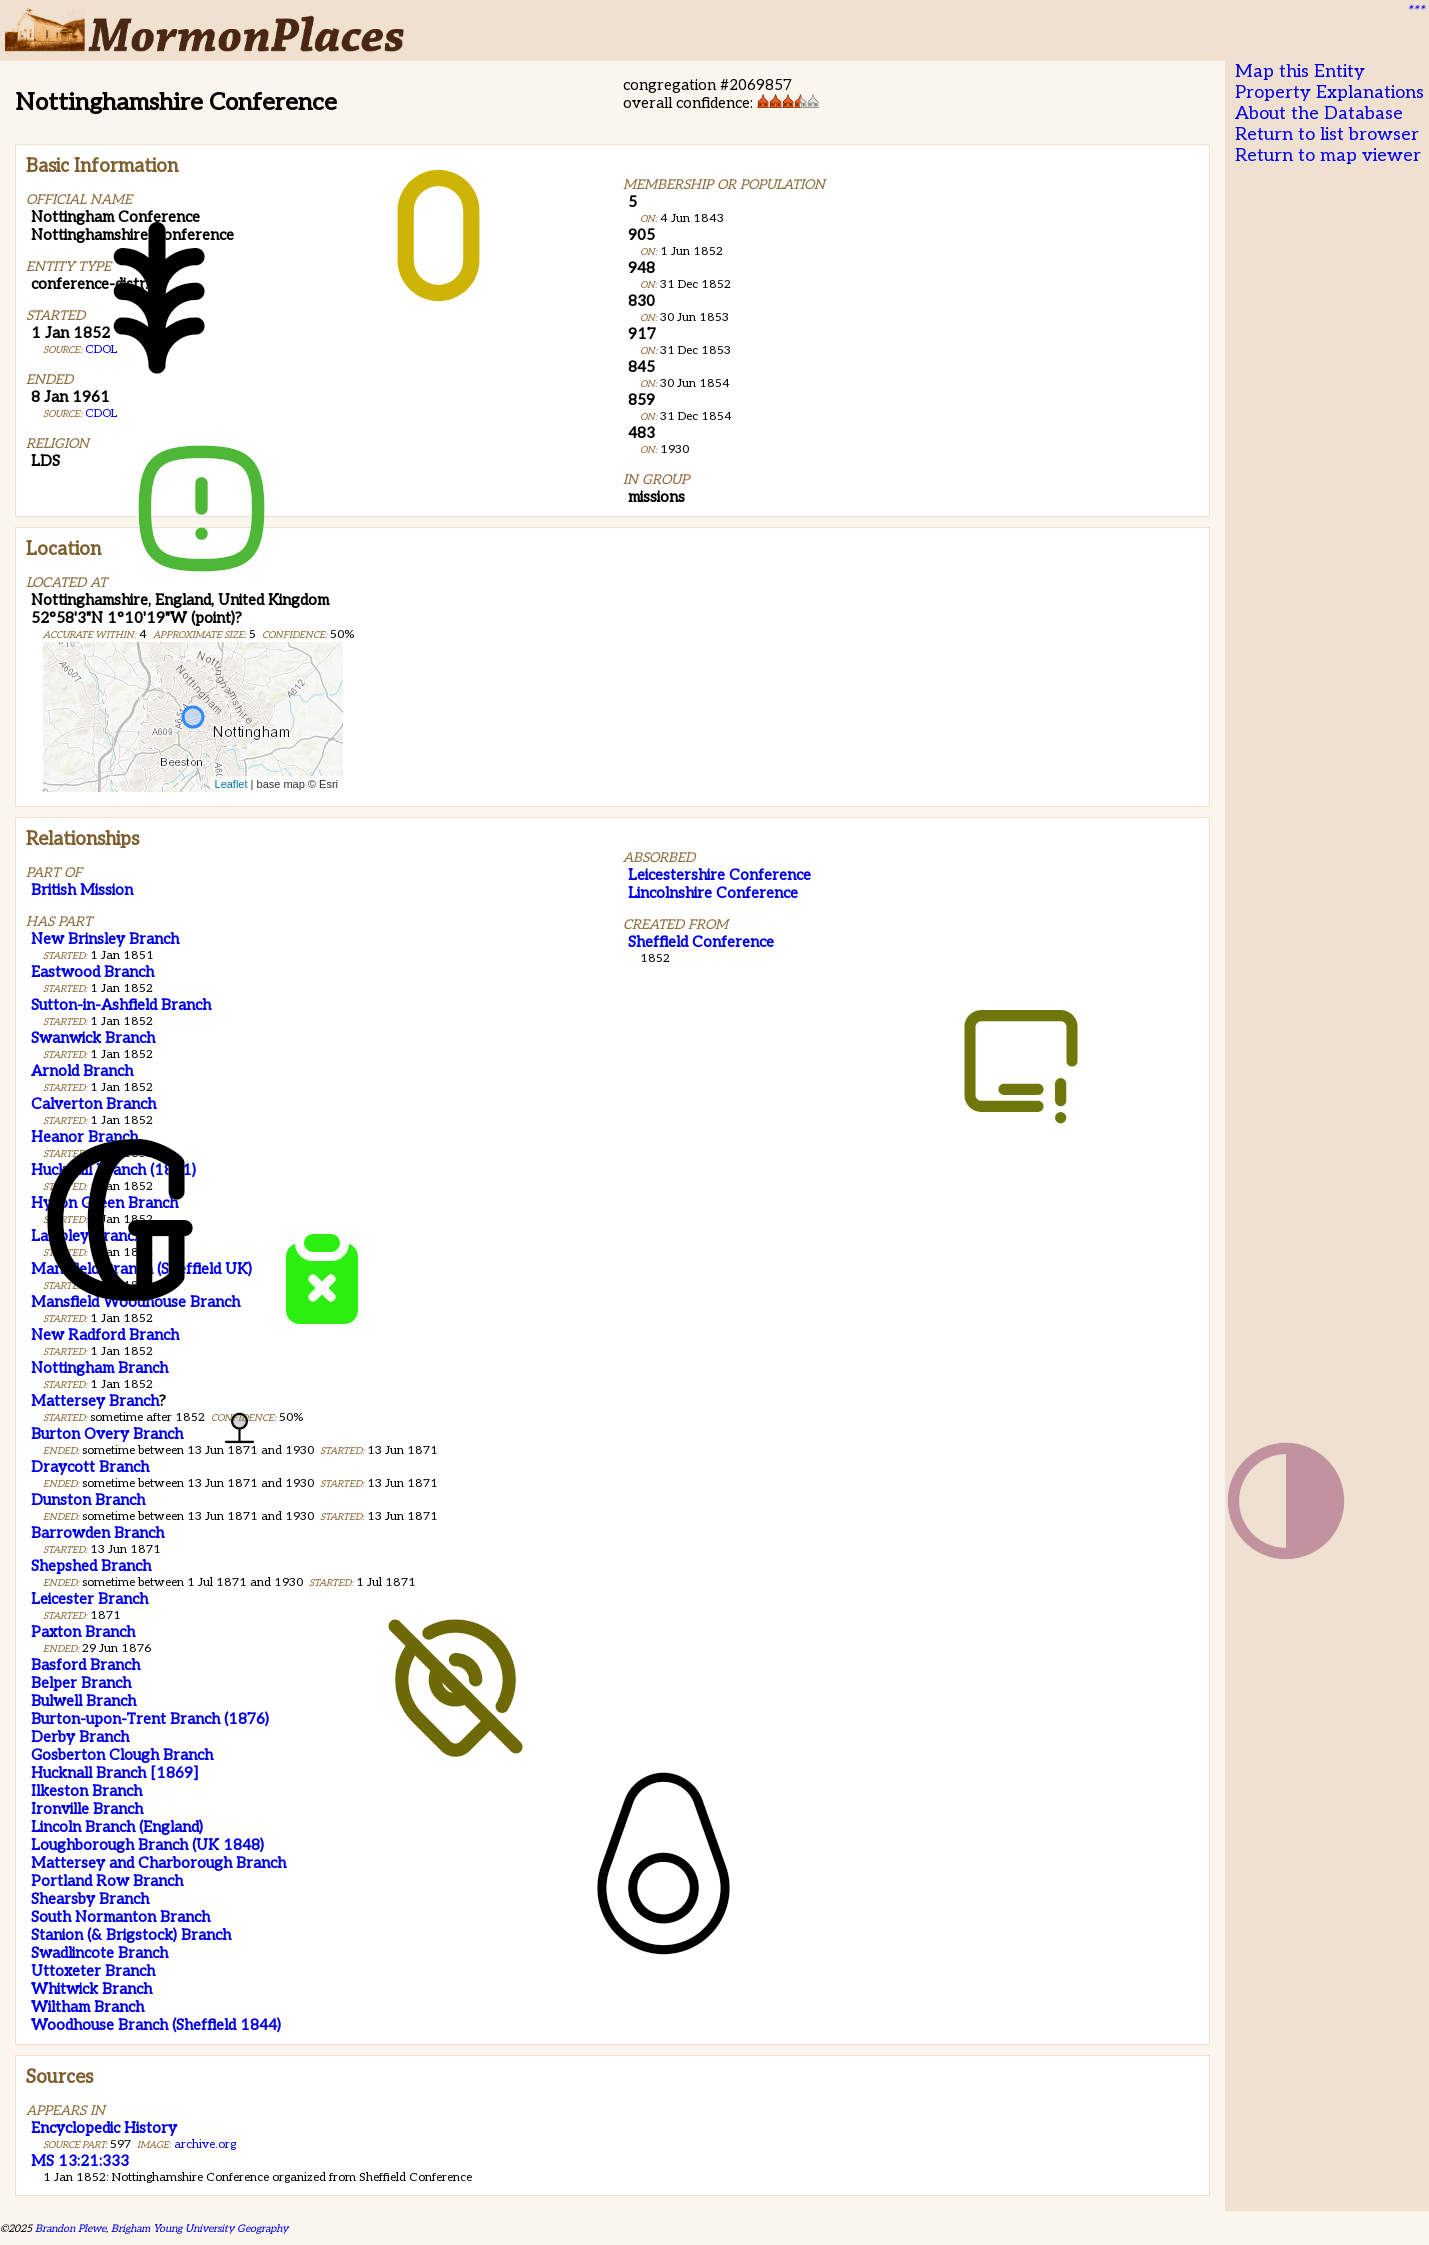 This screenshot has height=2245, width=1429. Describe the element at coordinates (438, 235) in the screenshot. I see `set exposure compensation to zero` at that location.